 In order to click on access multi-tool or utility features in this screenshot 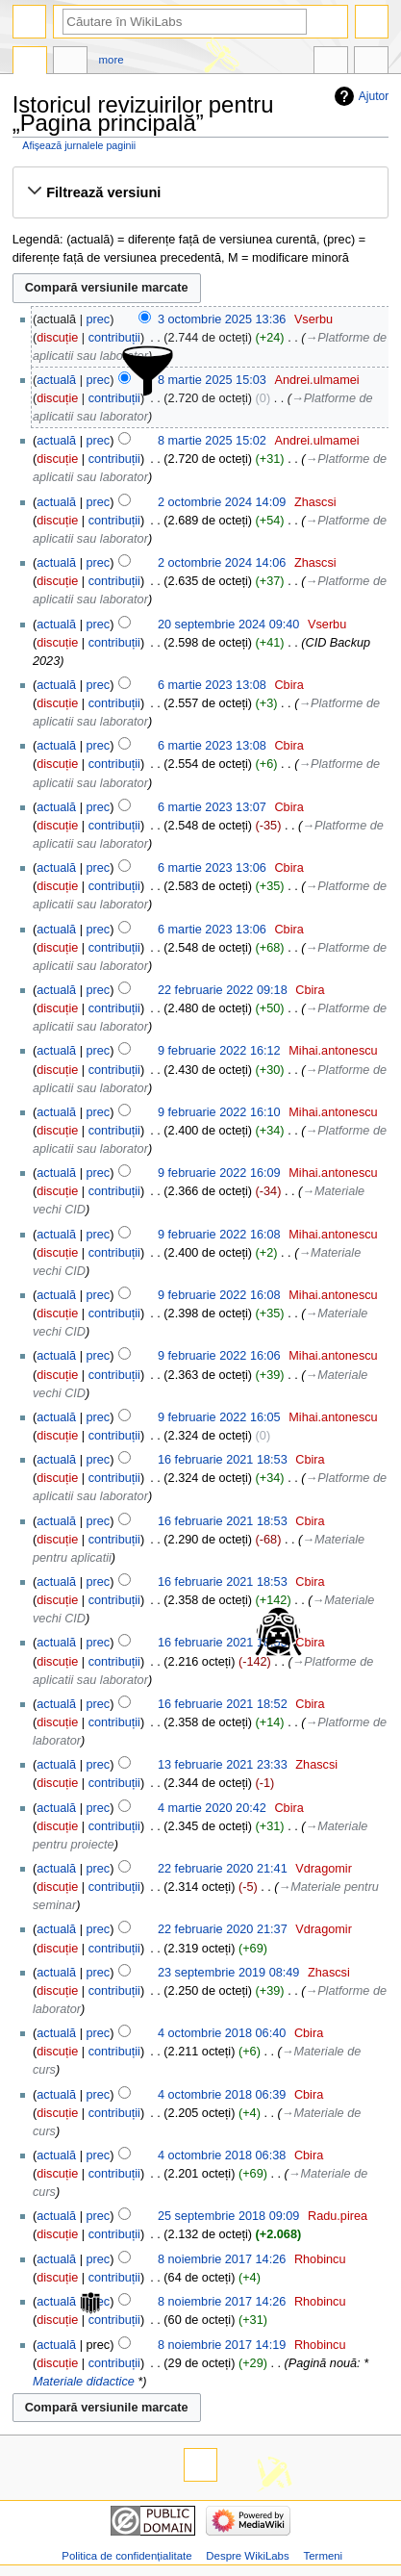, I will do `click(274, 2474)`.